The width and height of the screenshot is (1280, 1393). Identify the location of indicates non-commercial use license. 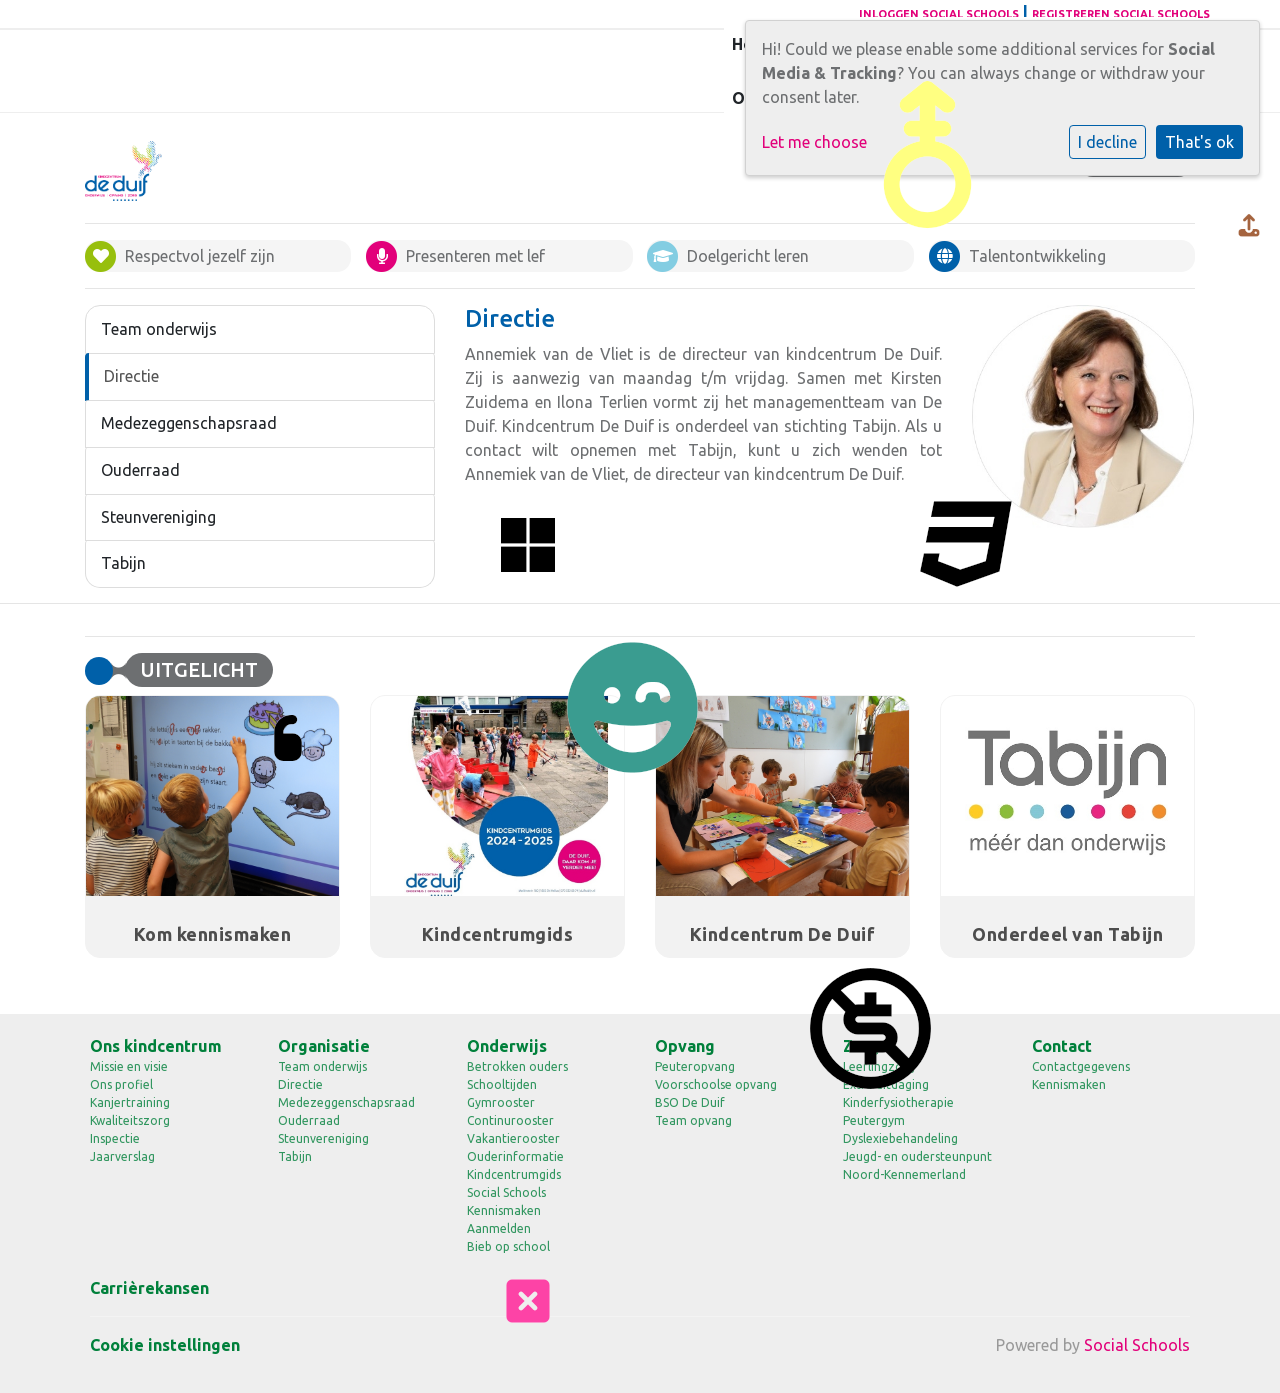
(870, 1028).